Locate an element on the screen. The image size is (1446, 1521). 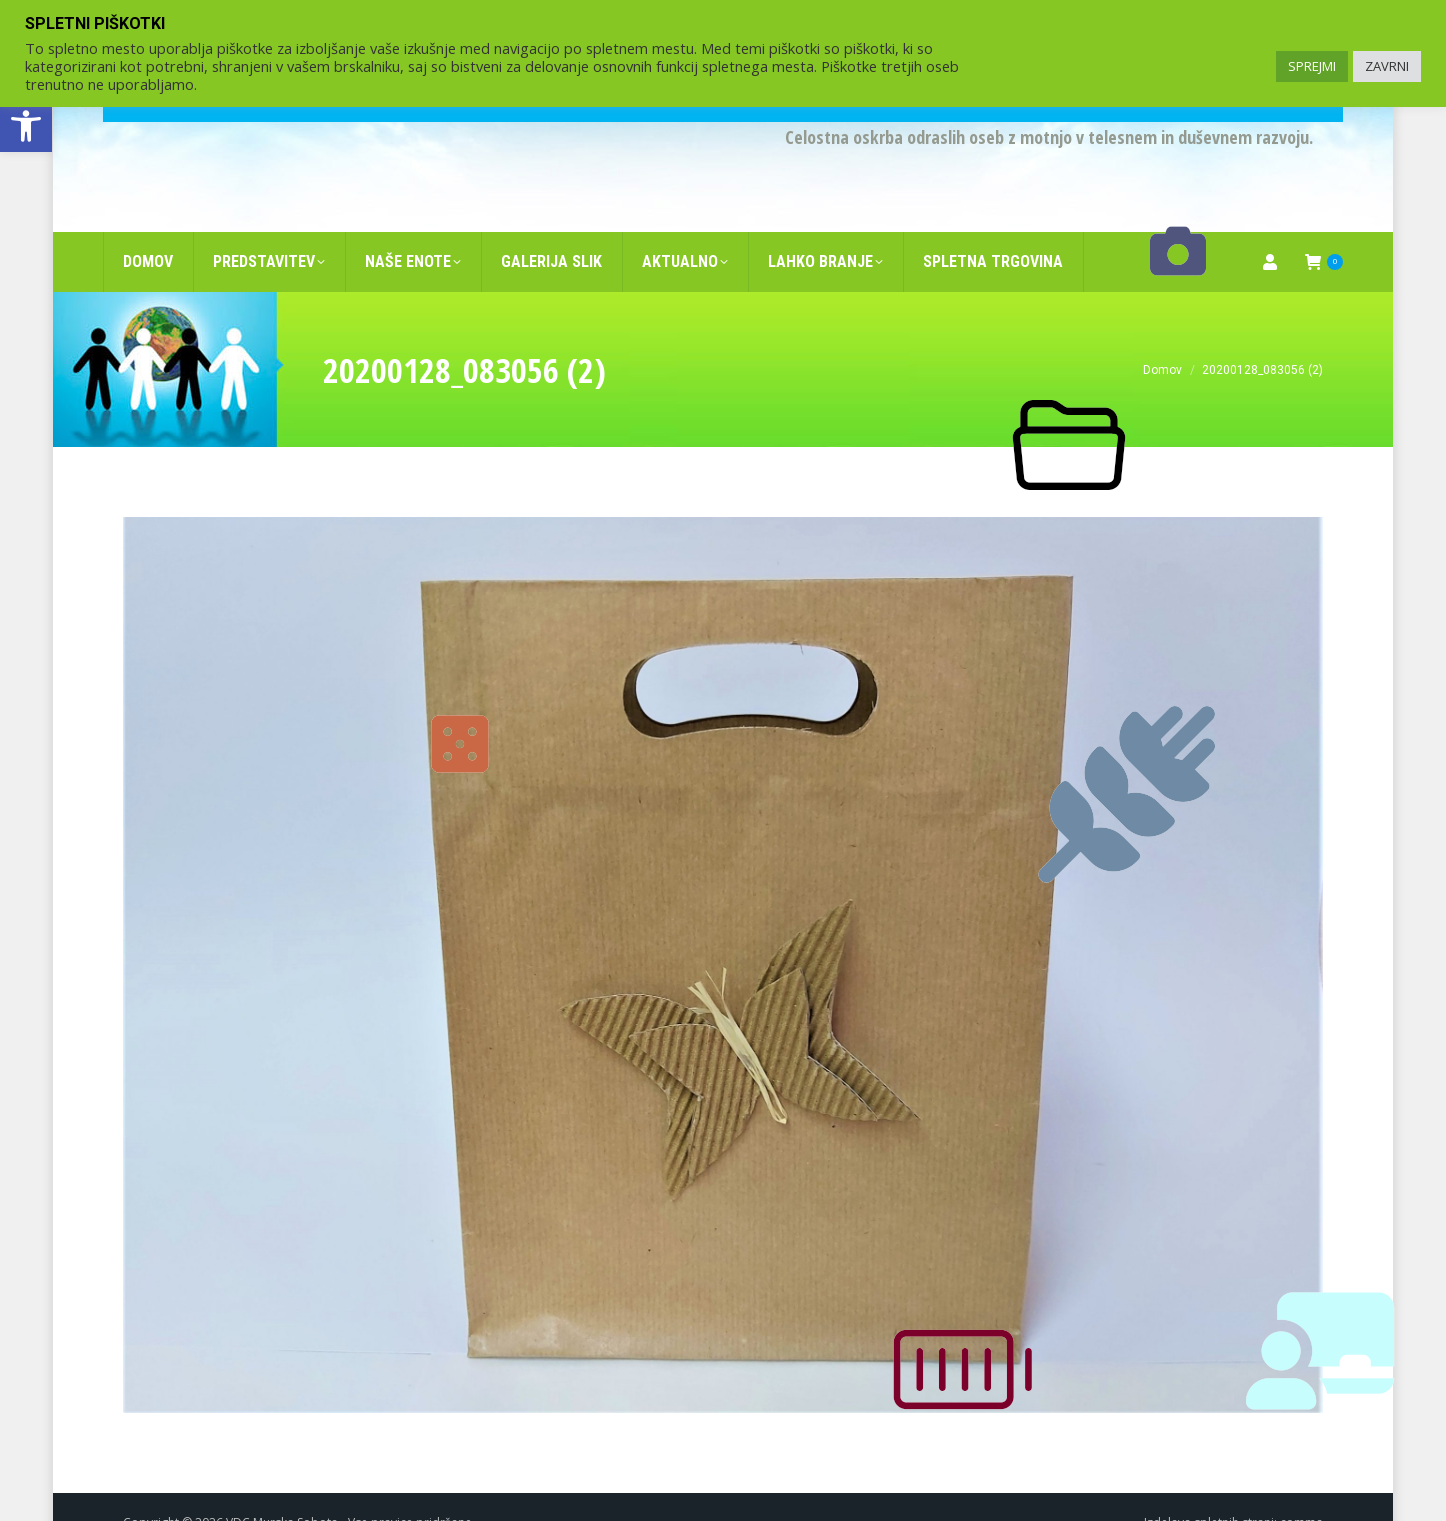
indicates a random or chance-based action is located at coordinates (460, 744).